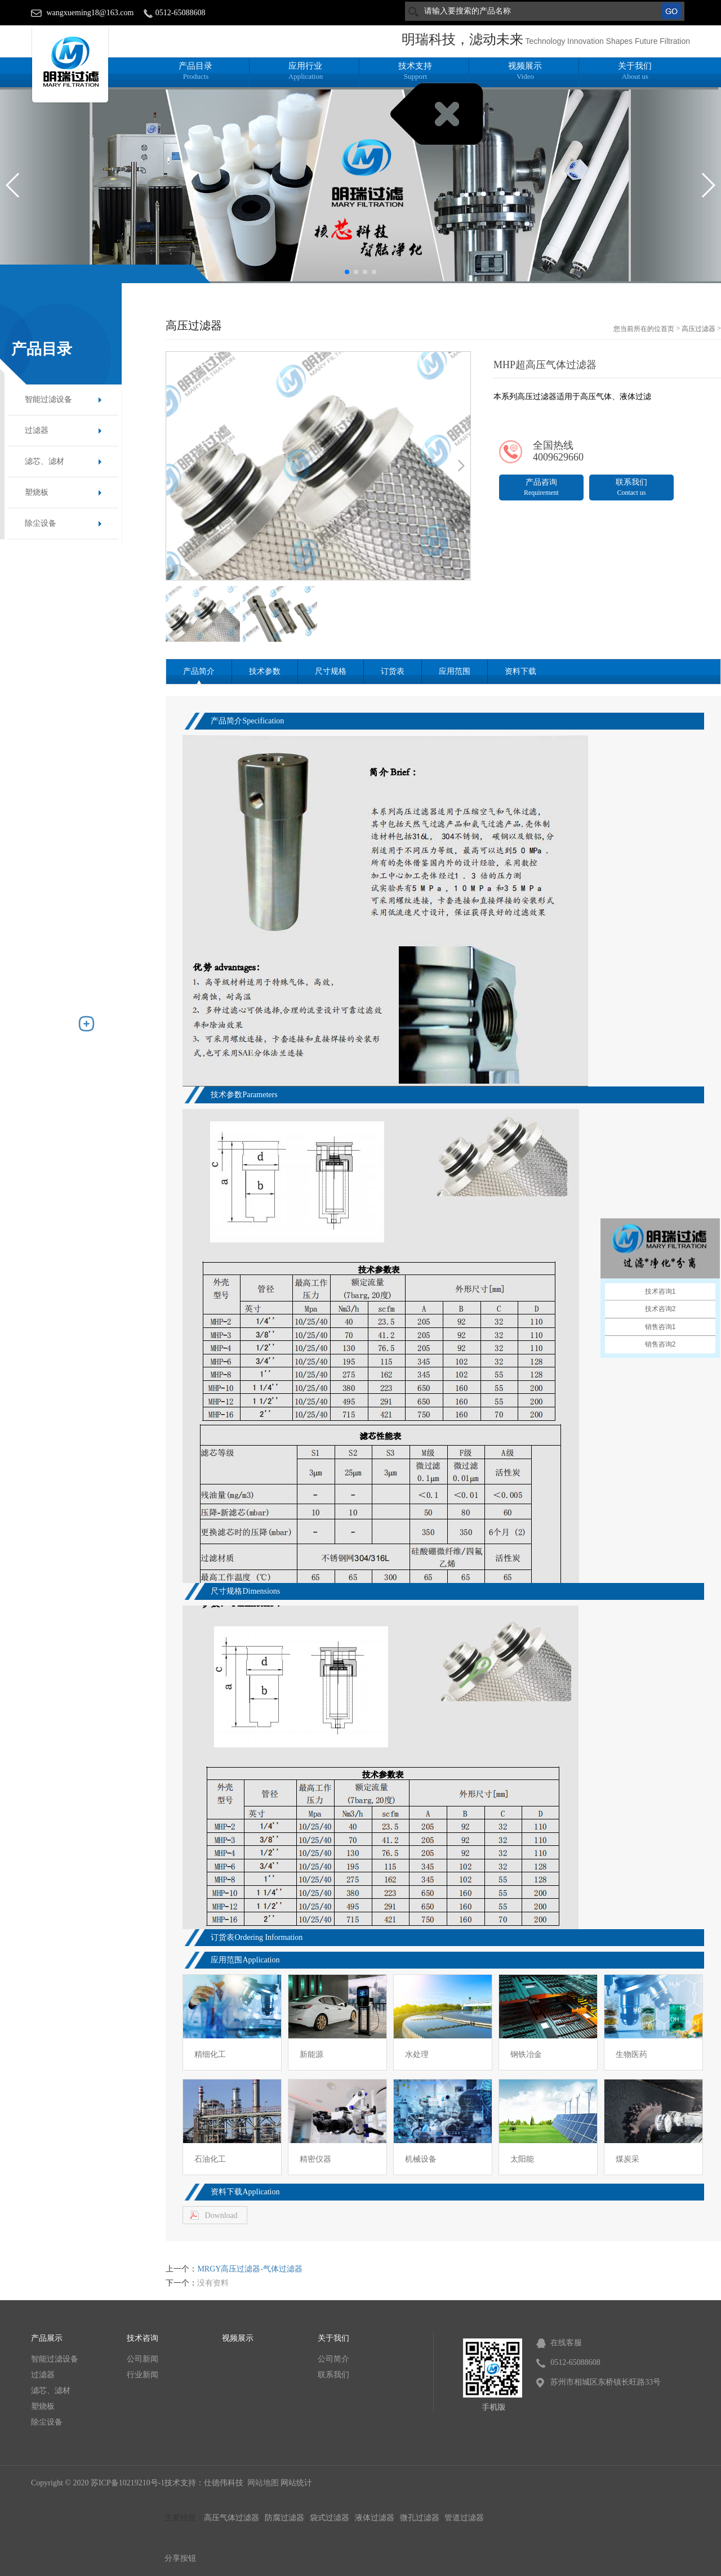 This screenshot has height=2576, width=721. Describe the element at coordinates (475, 1672) in the screenshot. I see `access sewing or crafting tools` at that location.